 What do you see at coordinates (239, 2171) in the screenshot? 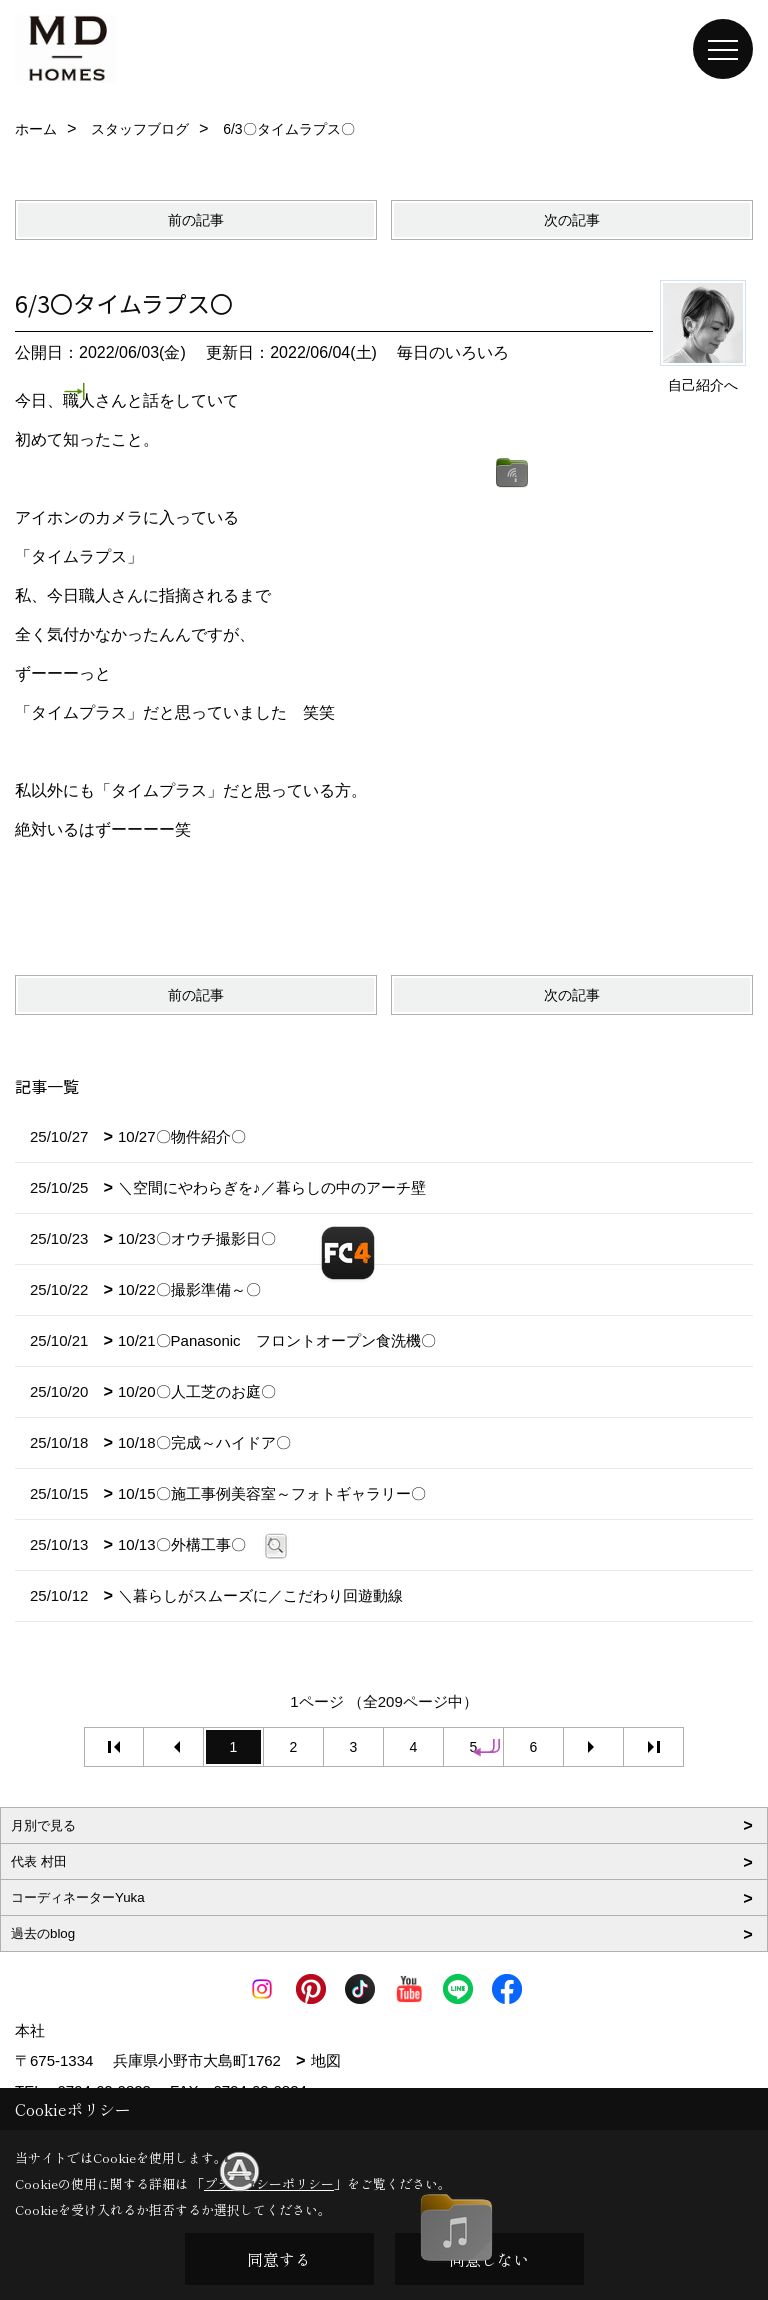
I see `open the software updater application` at bounding box center [239, 2171].